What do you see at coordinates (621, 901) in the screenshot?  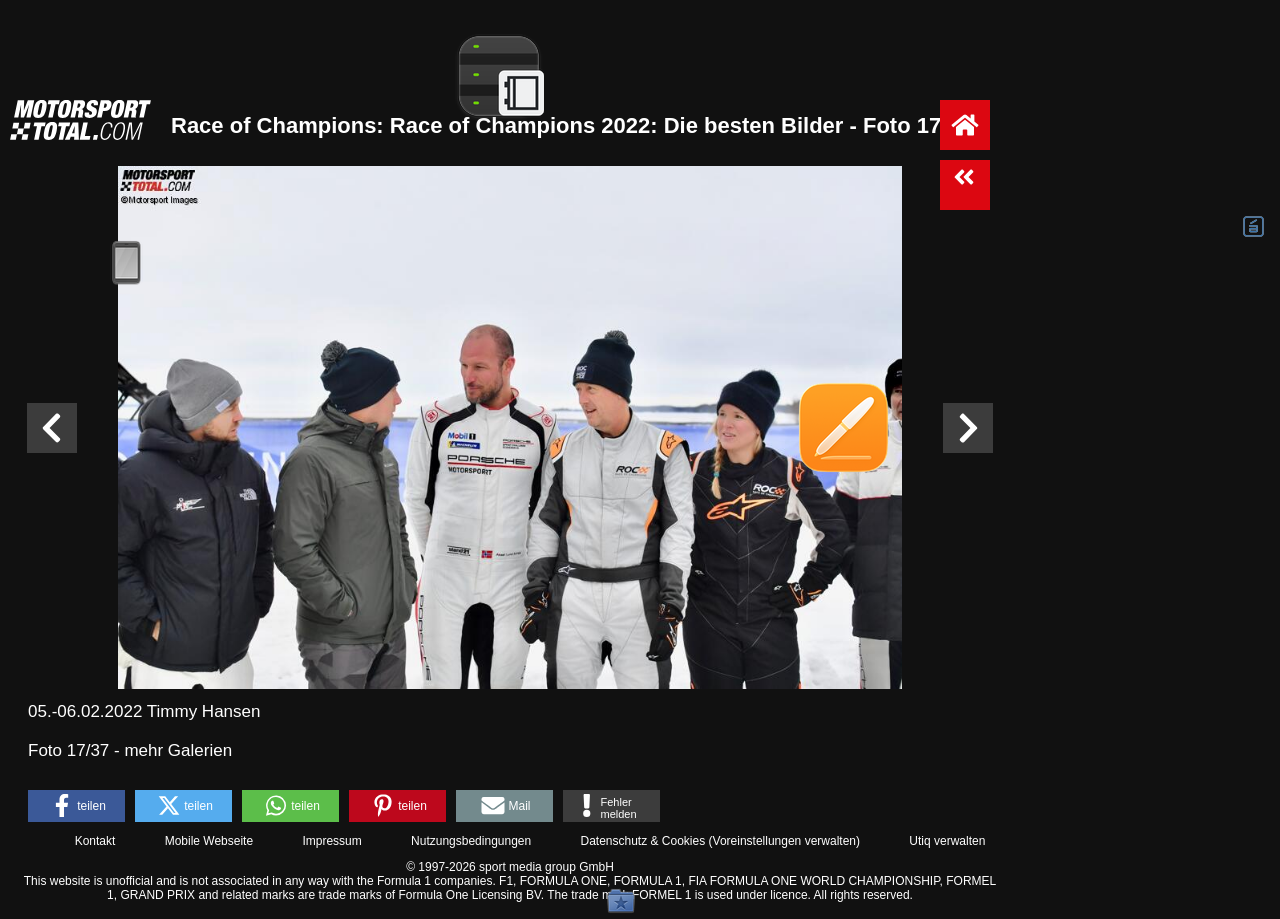 I see `access your favorites folder in the media library` at bounding box center [621, 901].